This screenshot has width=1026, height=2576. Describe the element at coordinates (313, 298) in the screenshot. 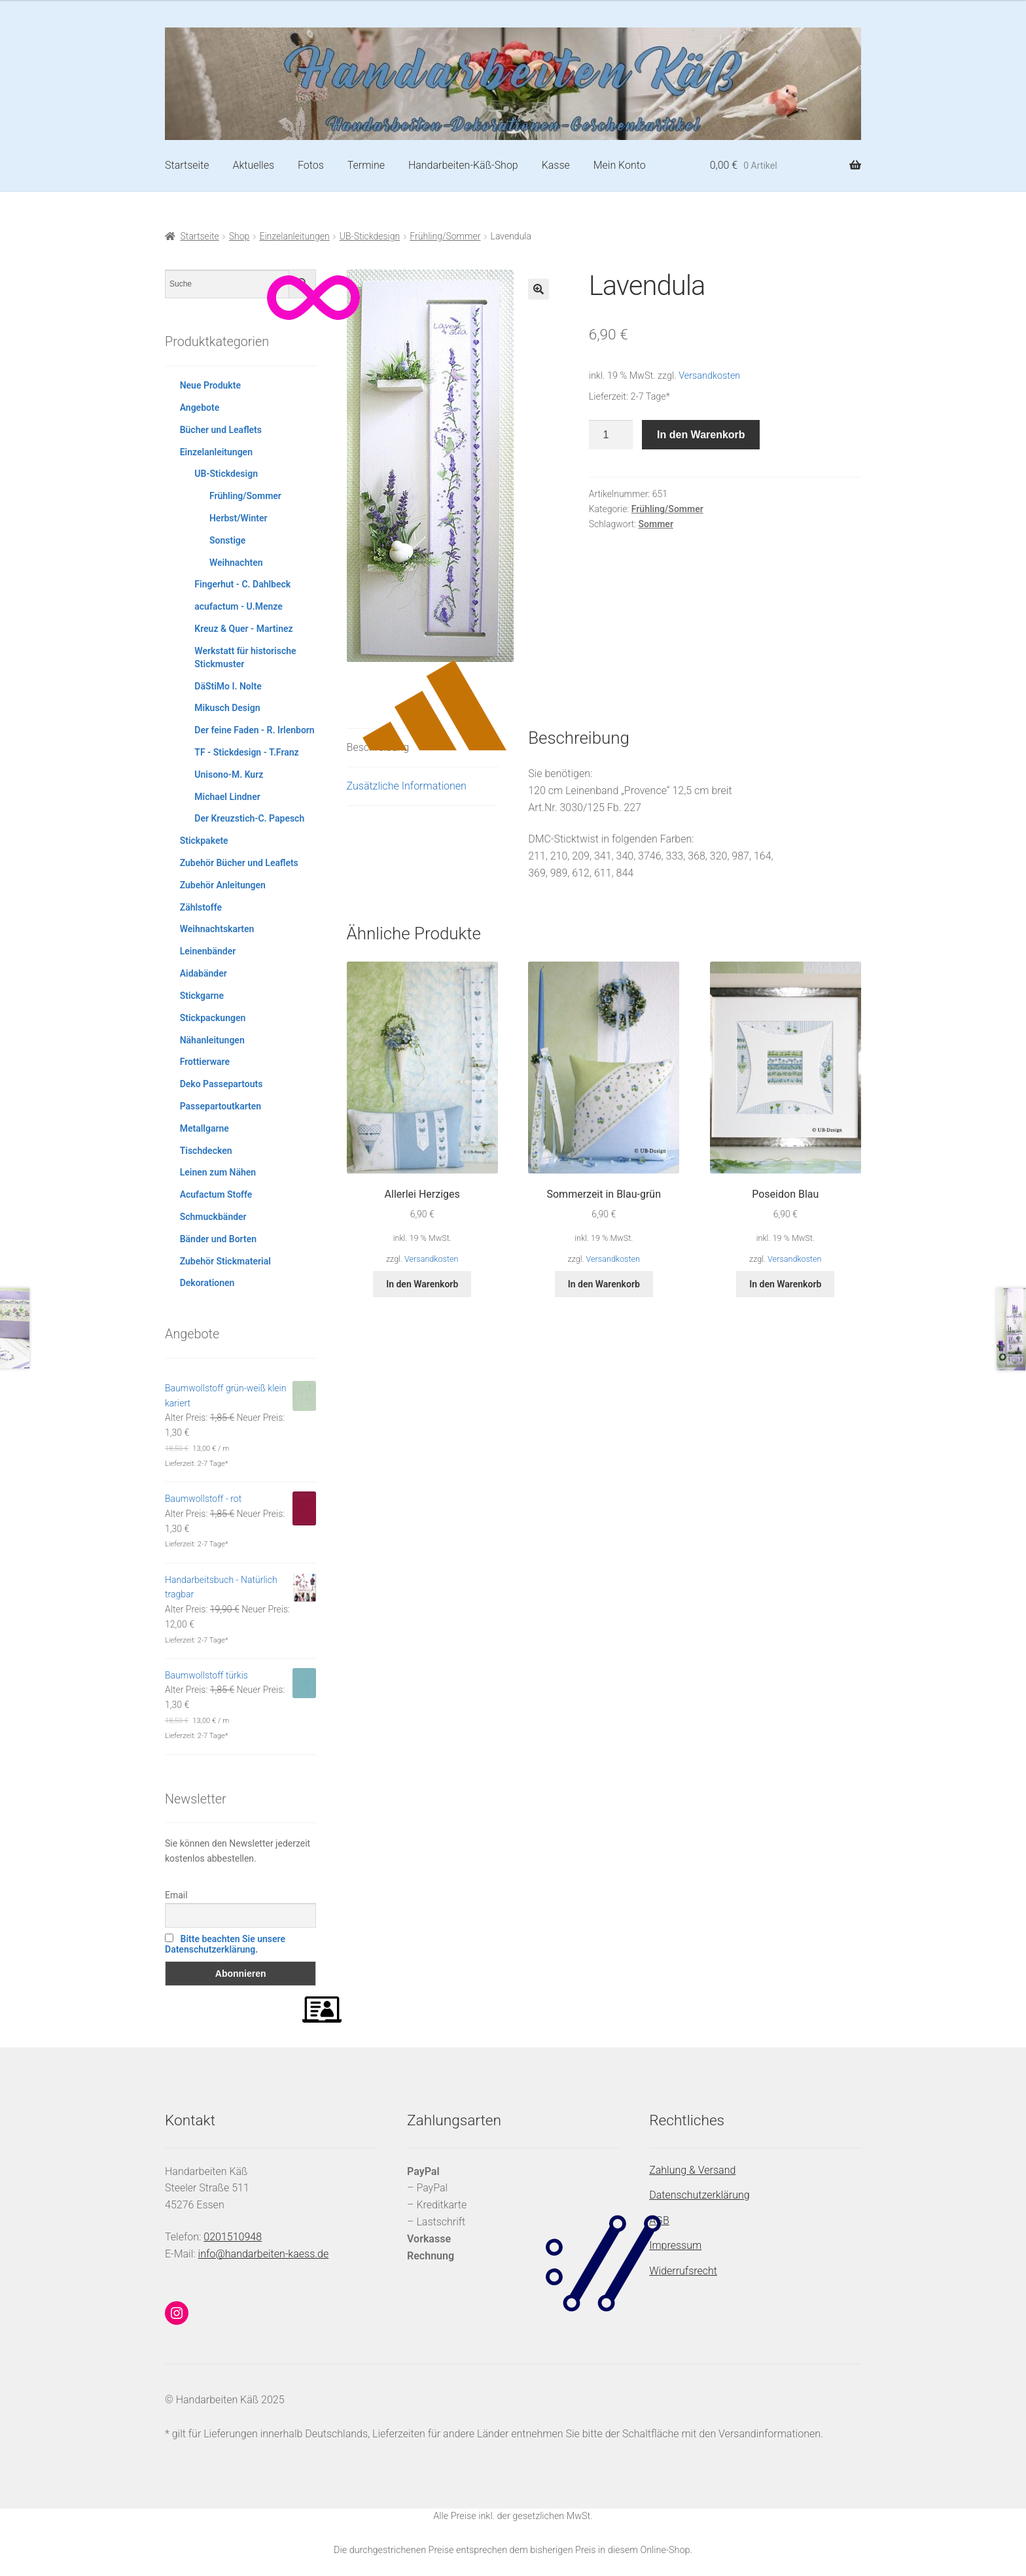

I see `internet computer protocol (ICP) logo` at that location.